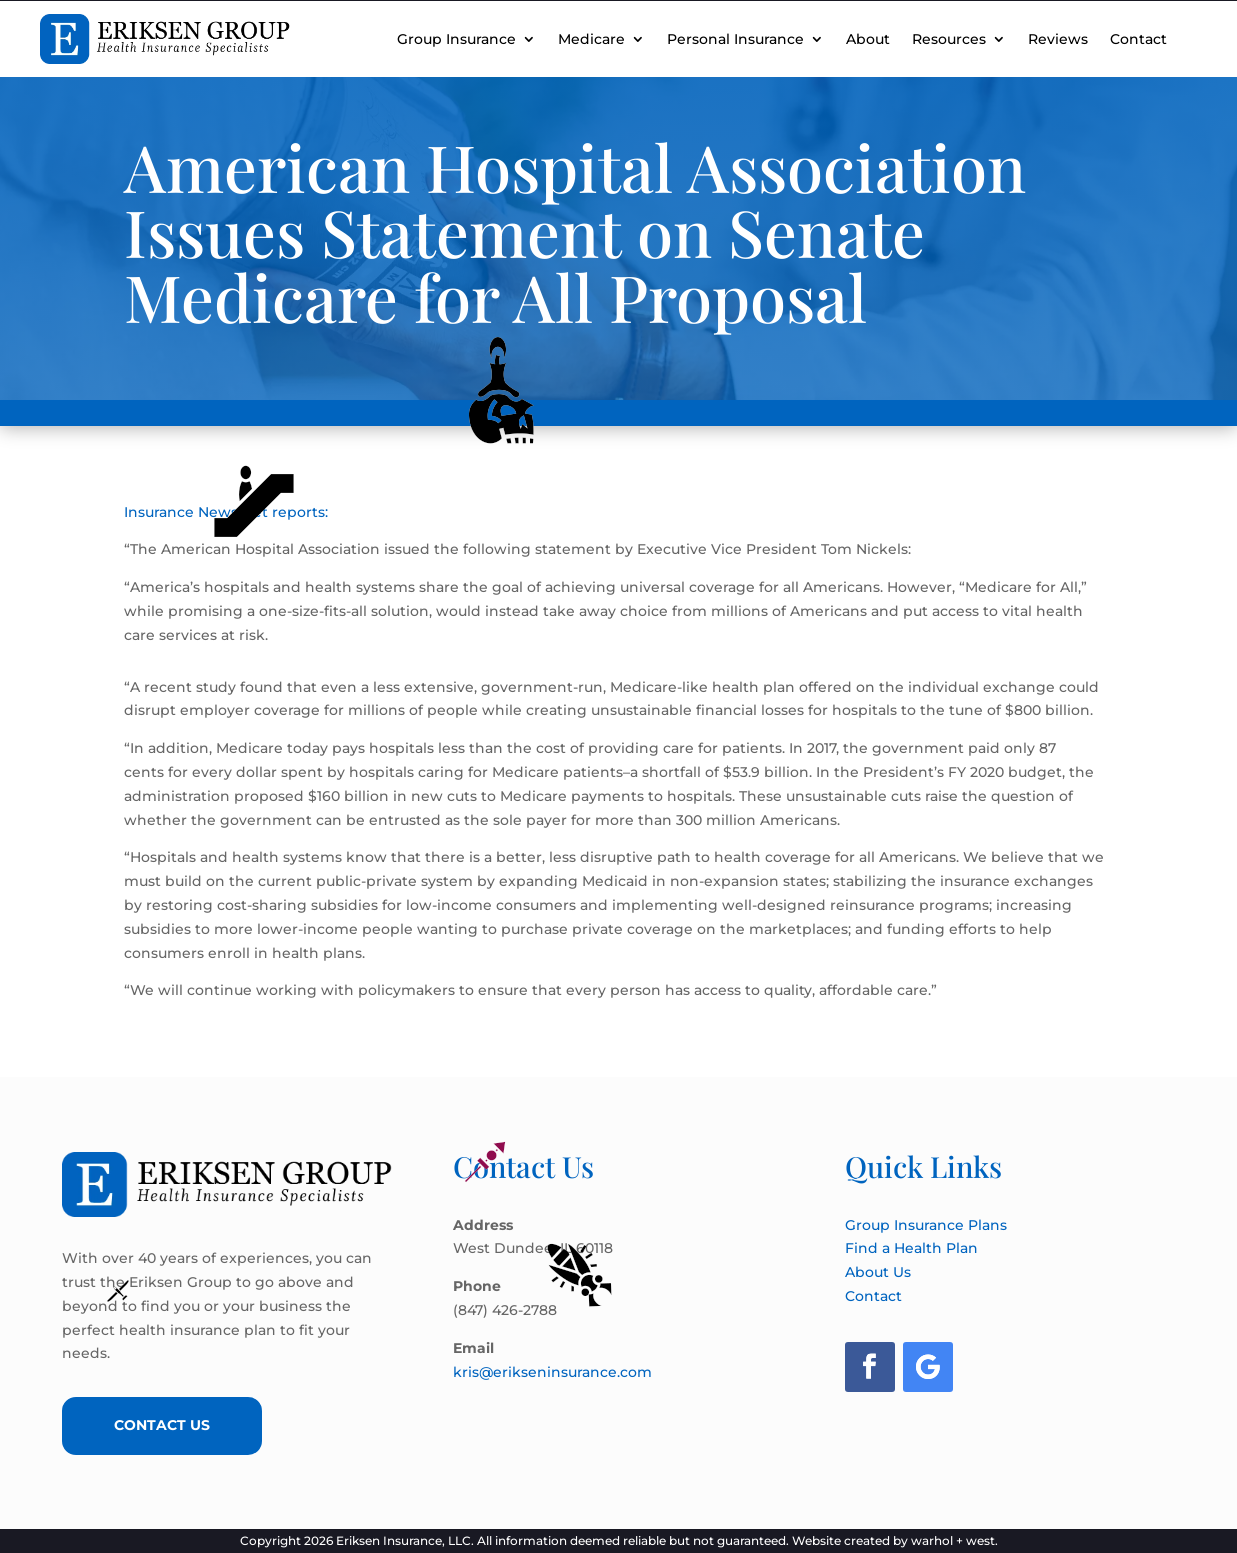  What do you see at coordinates (118, 1291) in the screenshot?
I see `access glider or sailplane activities` at bounding box center [118, 1291].